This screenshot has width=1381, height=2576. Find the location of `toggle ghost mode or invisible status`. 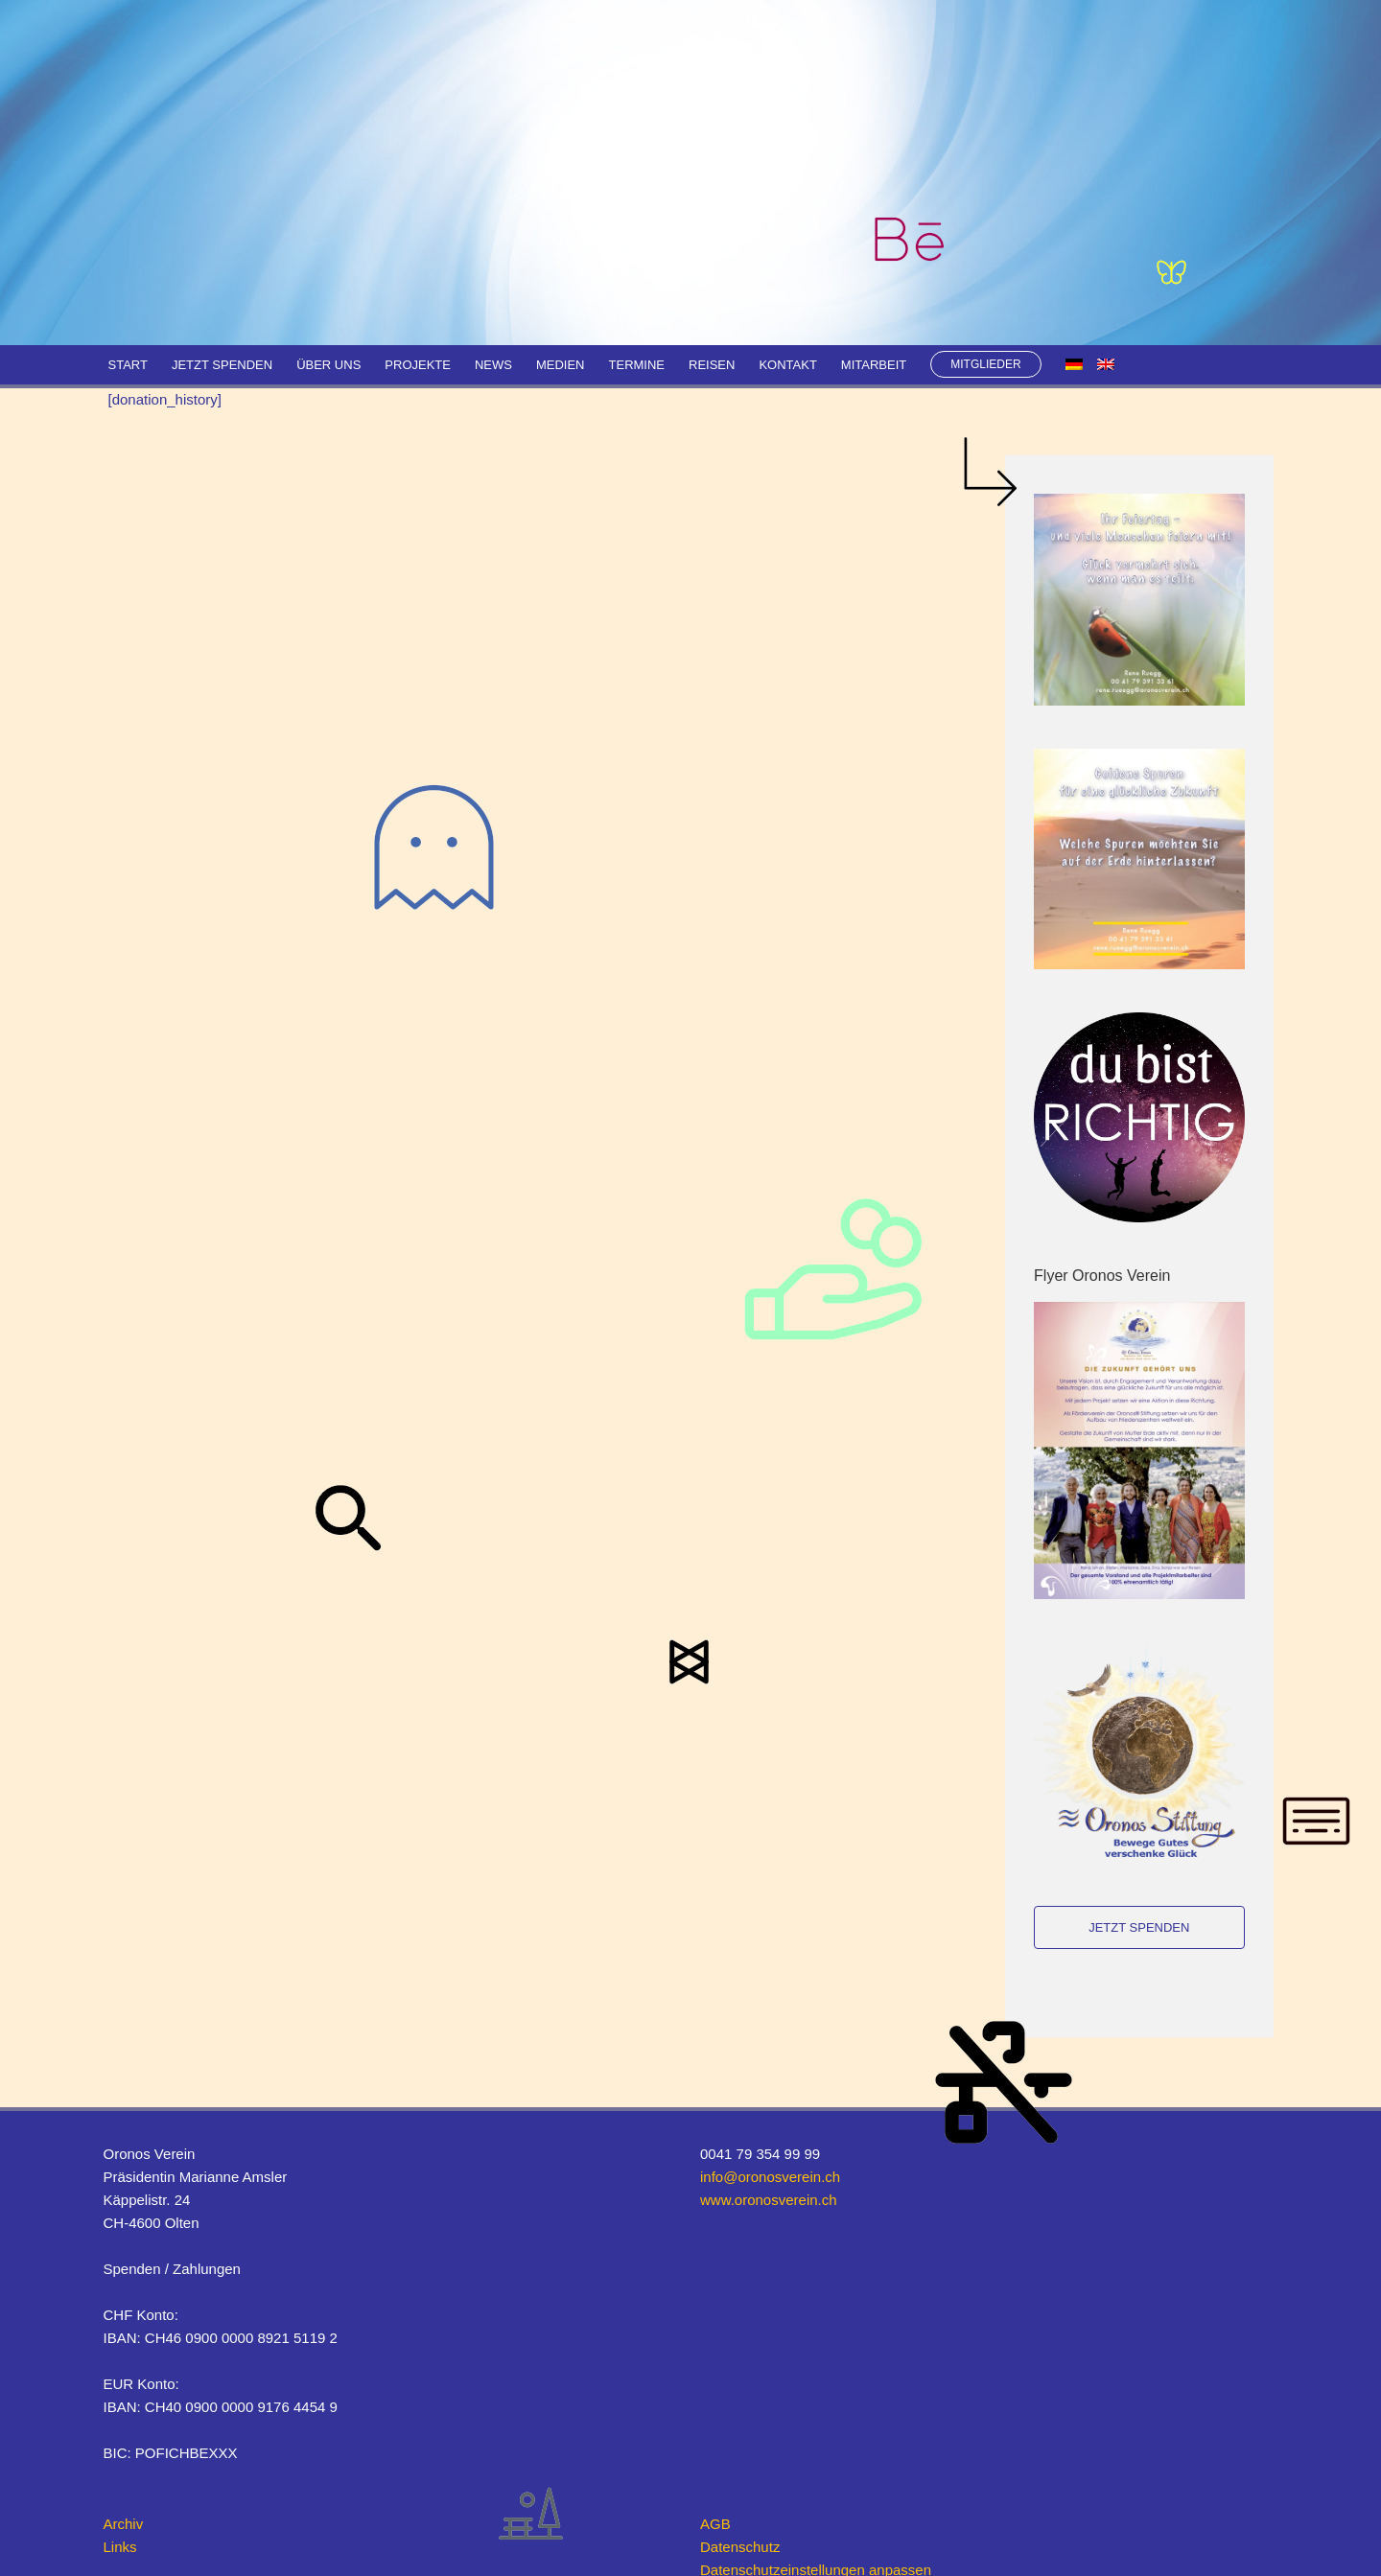

toggle ghost mode or invisible status is located at coordinates (433, 849).